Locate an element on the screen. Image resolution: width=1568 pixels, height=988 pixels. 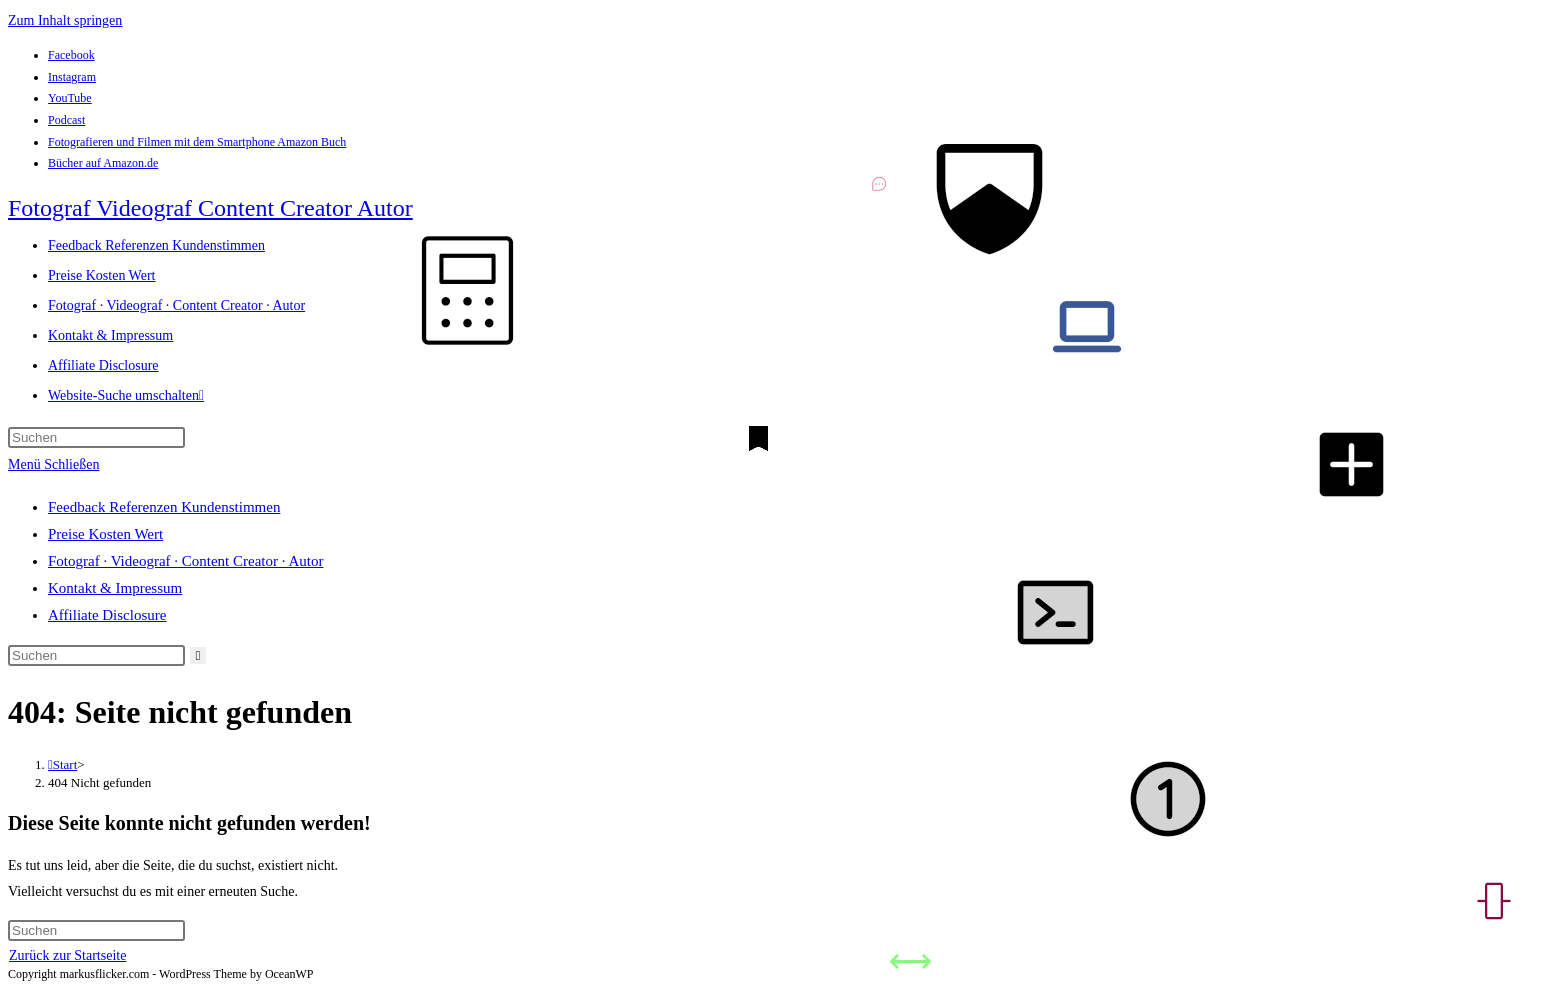
indicates the first step in a sequence or tutorial is located at coordinates (1168, 799).